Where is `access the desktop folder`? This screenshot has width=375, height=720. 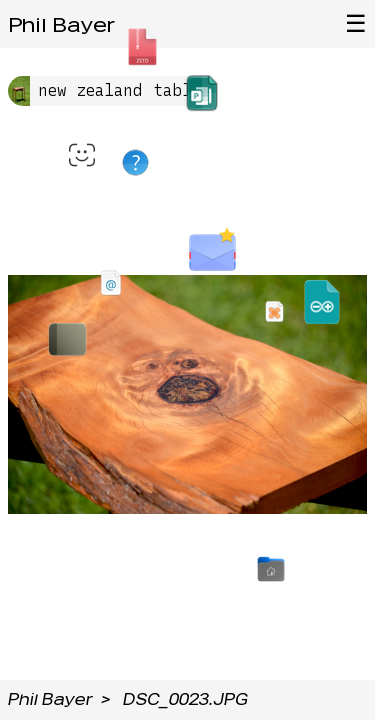 access the desktop folder is located at coordinates (67, 338).